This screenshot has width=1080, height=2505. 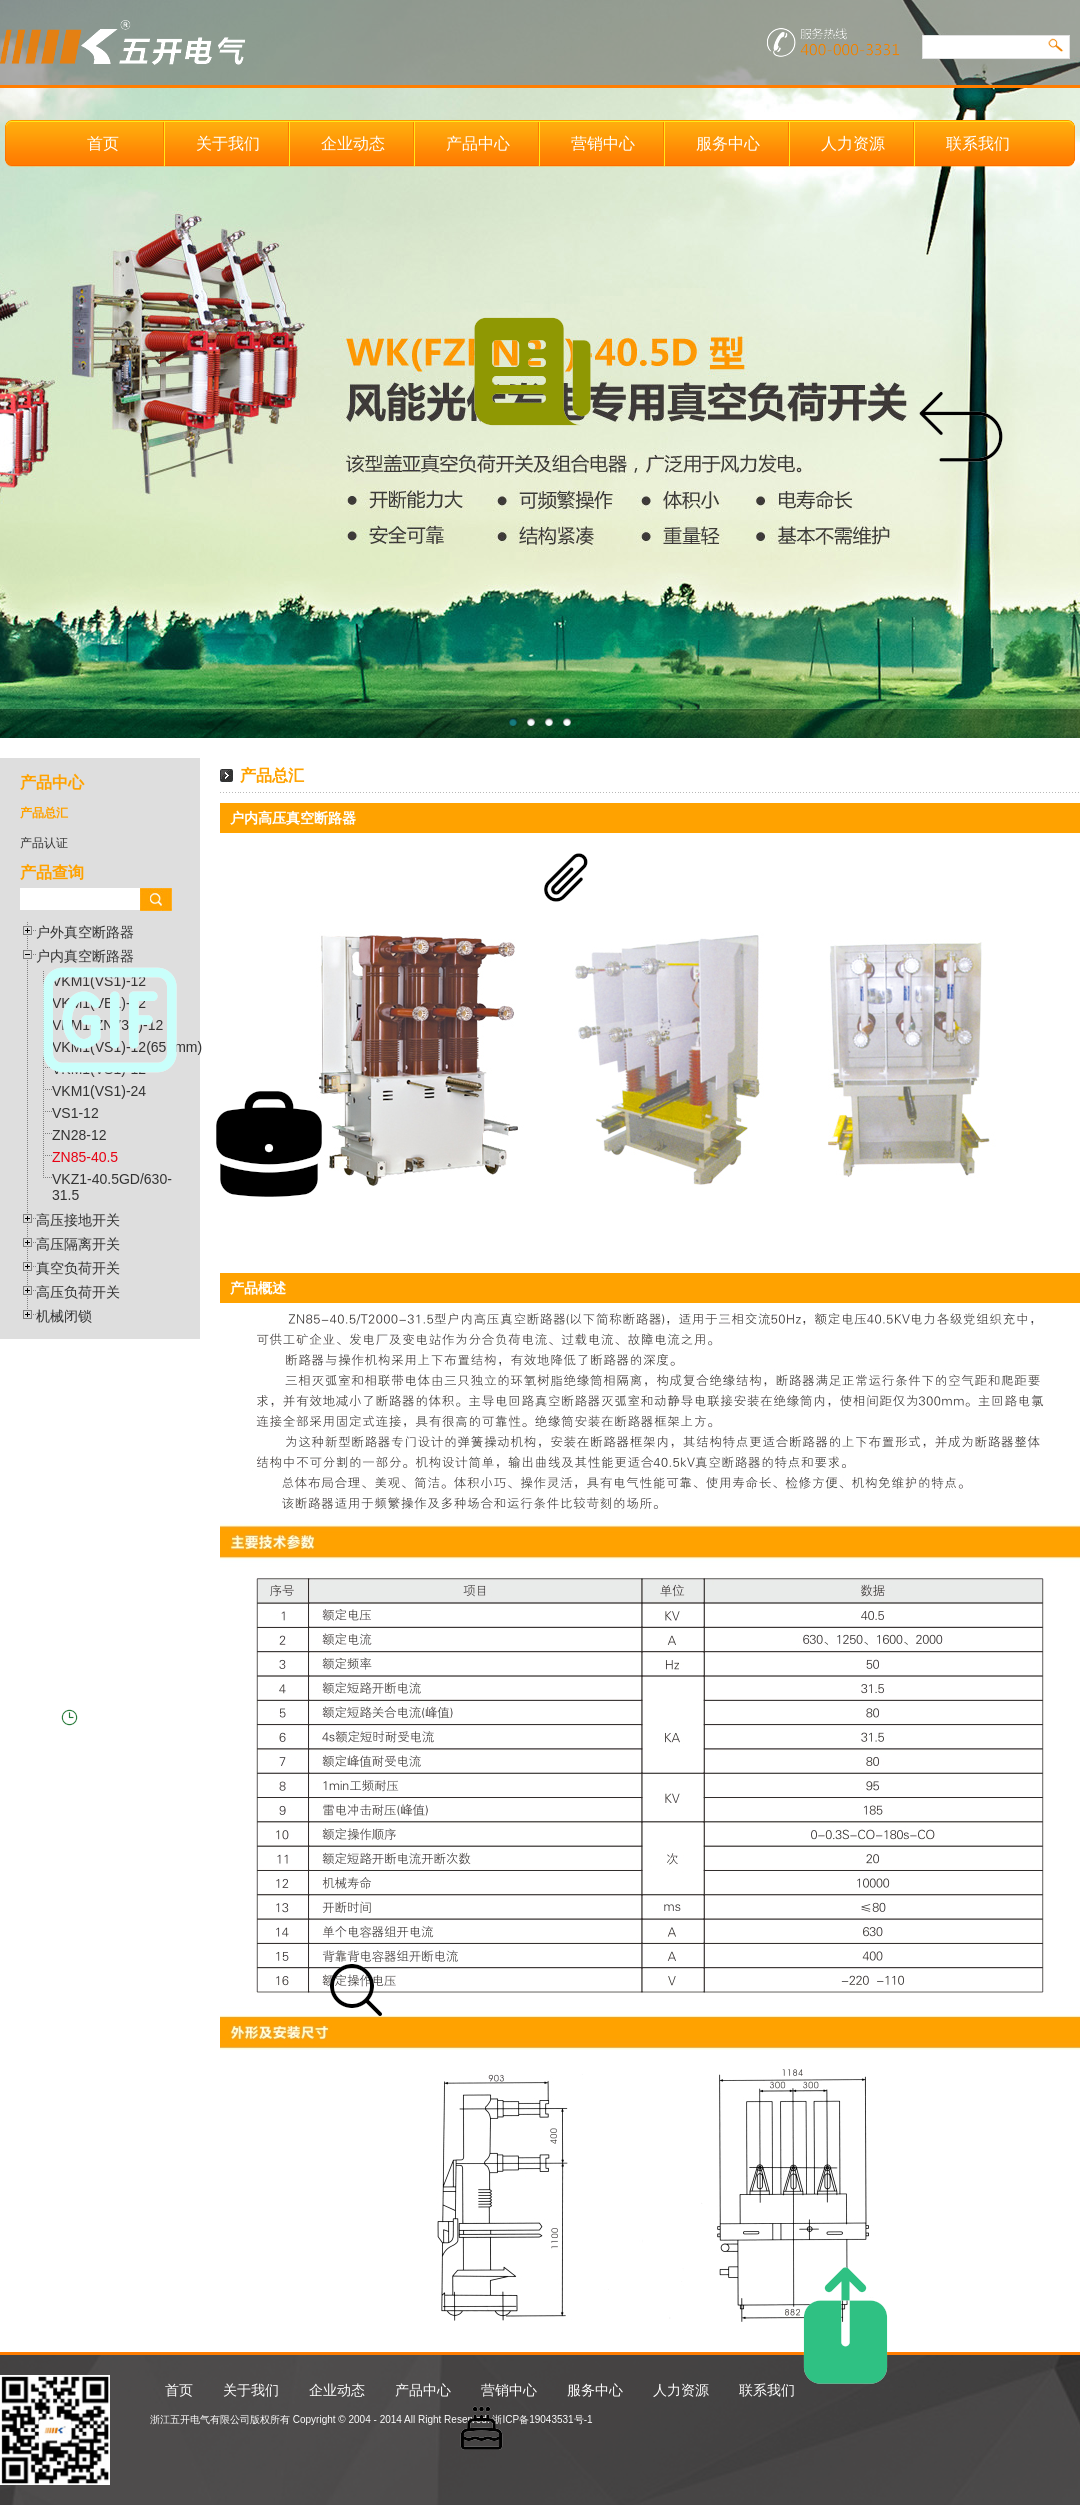 What do you see at coordinates (566, 877) in the screenshot?
I see `attach a file to your message` at bounding box center [566, 877].